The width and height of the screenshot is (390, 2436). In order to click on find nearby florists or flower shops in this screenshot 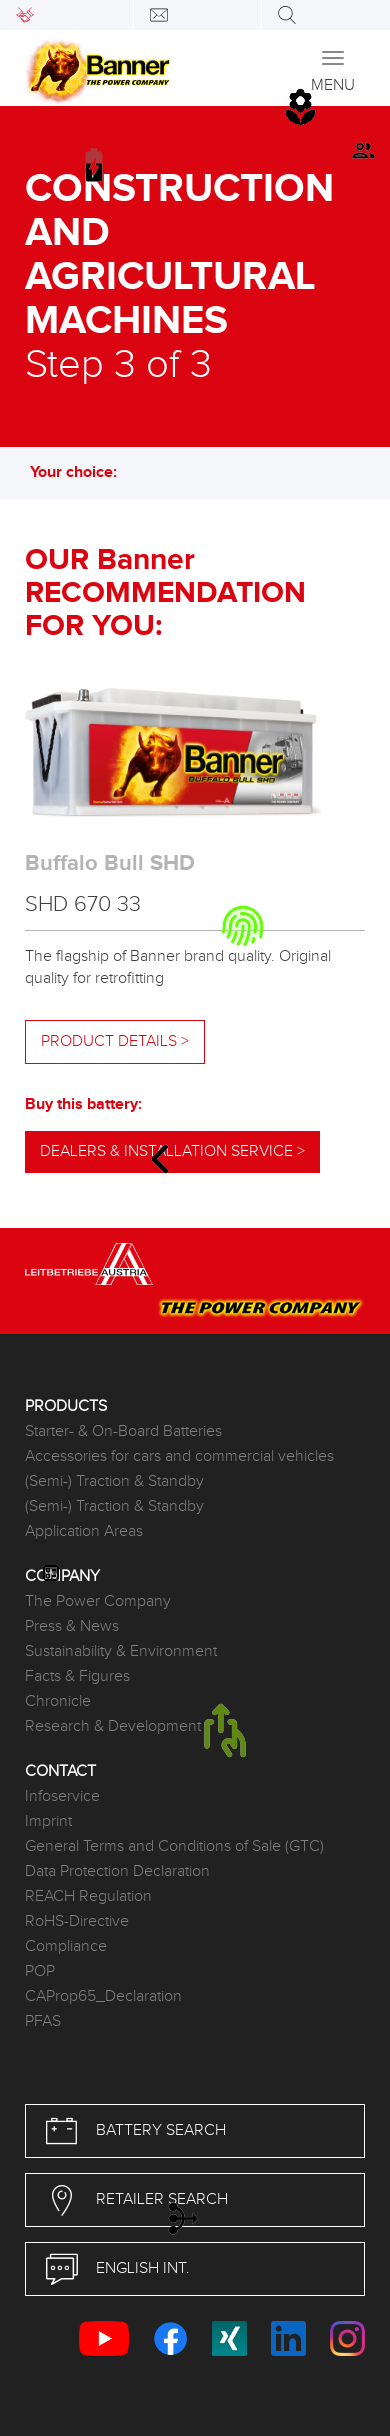, I will do `click(300, 107)`.